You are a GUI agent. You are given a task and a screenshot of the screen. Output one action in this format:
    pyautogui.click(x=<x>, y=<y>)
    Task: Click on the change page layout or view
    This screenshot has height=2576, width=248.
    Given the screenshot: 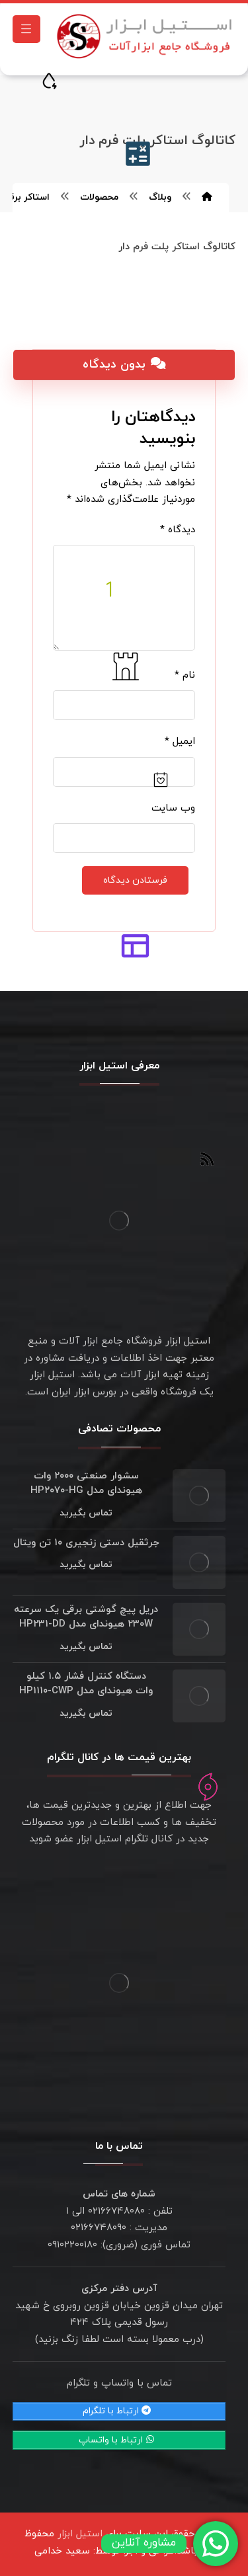 What is the action you would take?
    pyautogui.click(x=135, y=946)
    